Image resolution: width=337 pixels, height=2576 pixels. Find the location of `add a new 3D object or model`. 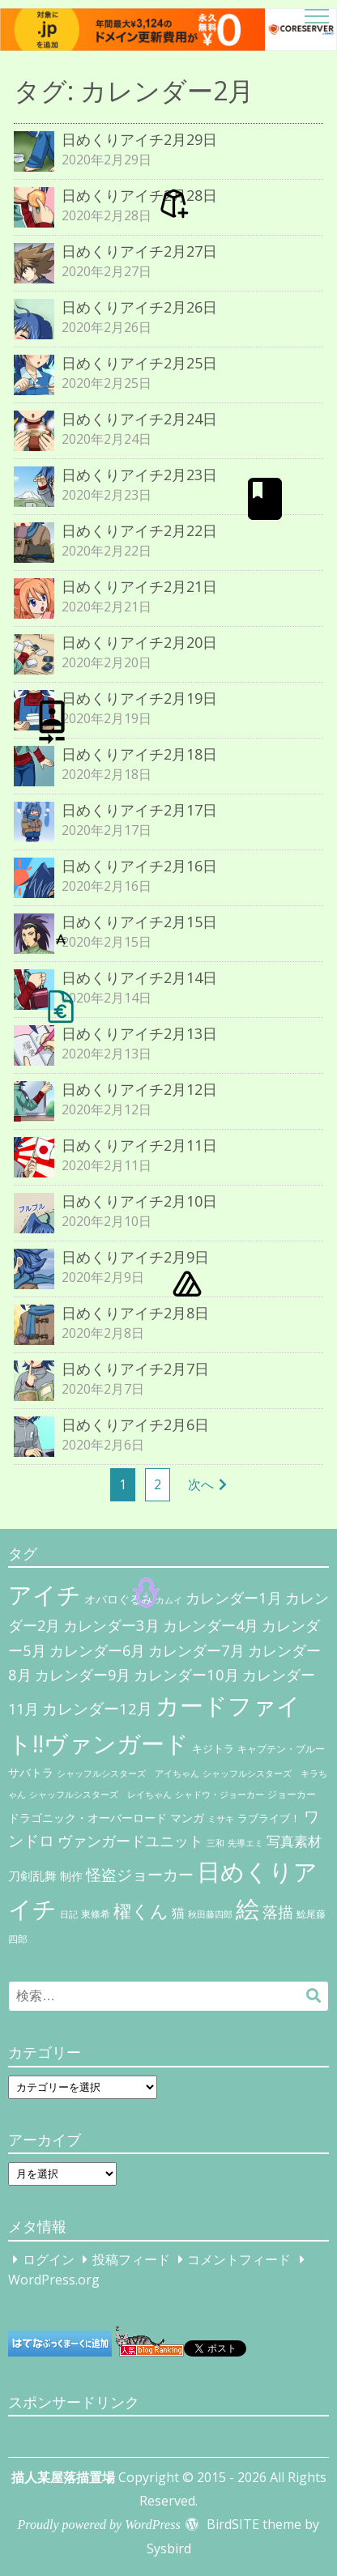

add a new 3D object or model is located at coordinates (173, 203).